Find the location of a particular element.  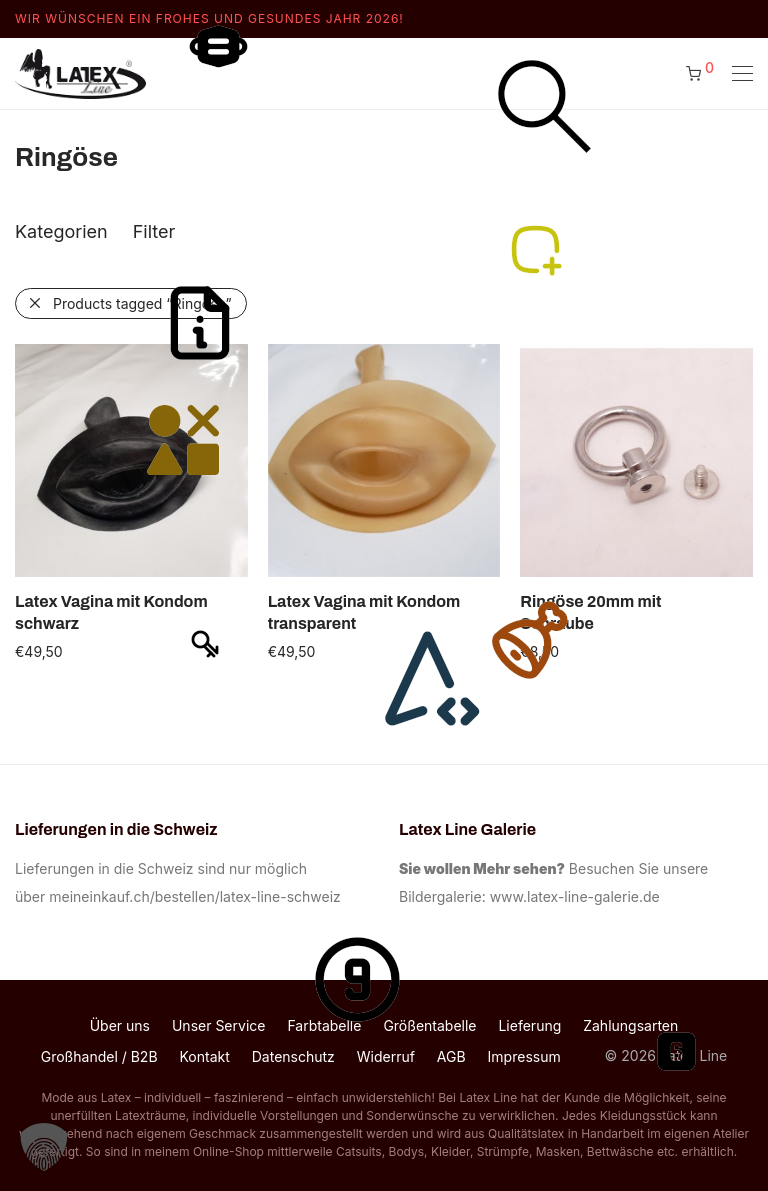

filter recipes by meat dishes is located at coordinates (530, 638).